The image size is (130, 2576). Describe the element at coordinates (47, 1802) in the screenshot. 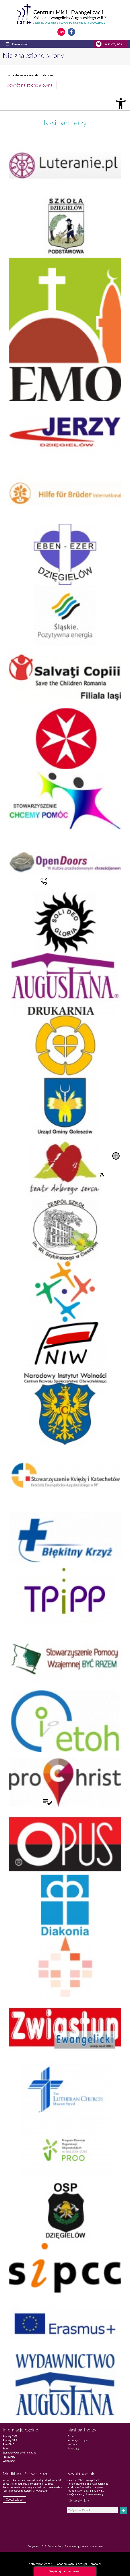

I see `item successfully added to playlist` at that location.